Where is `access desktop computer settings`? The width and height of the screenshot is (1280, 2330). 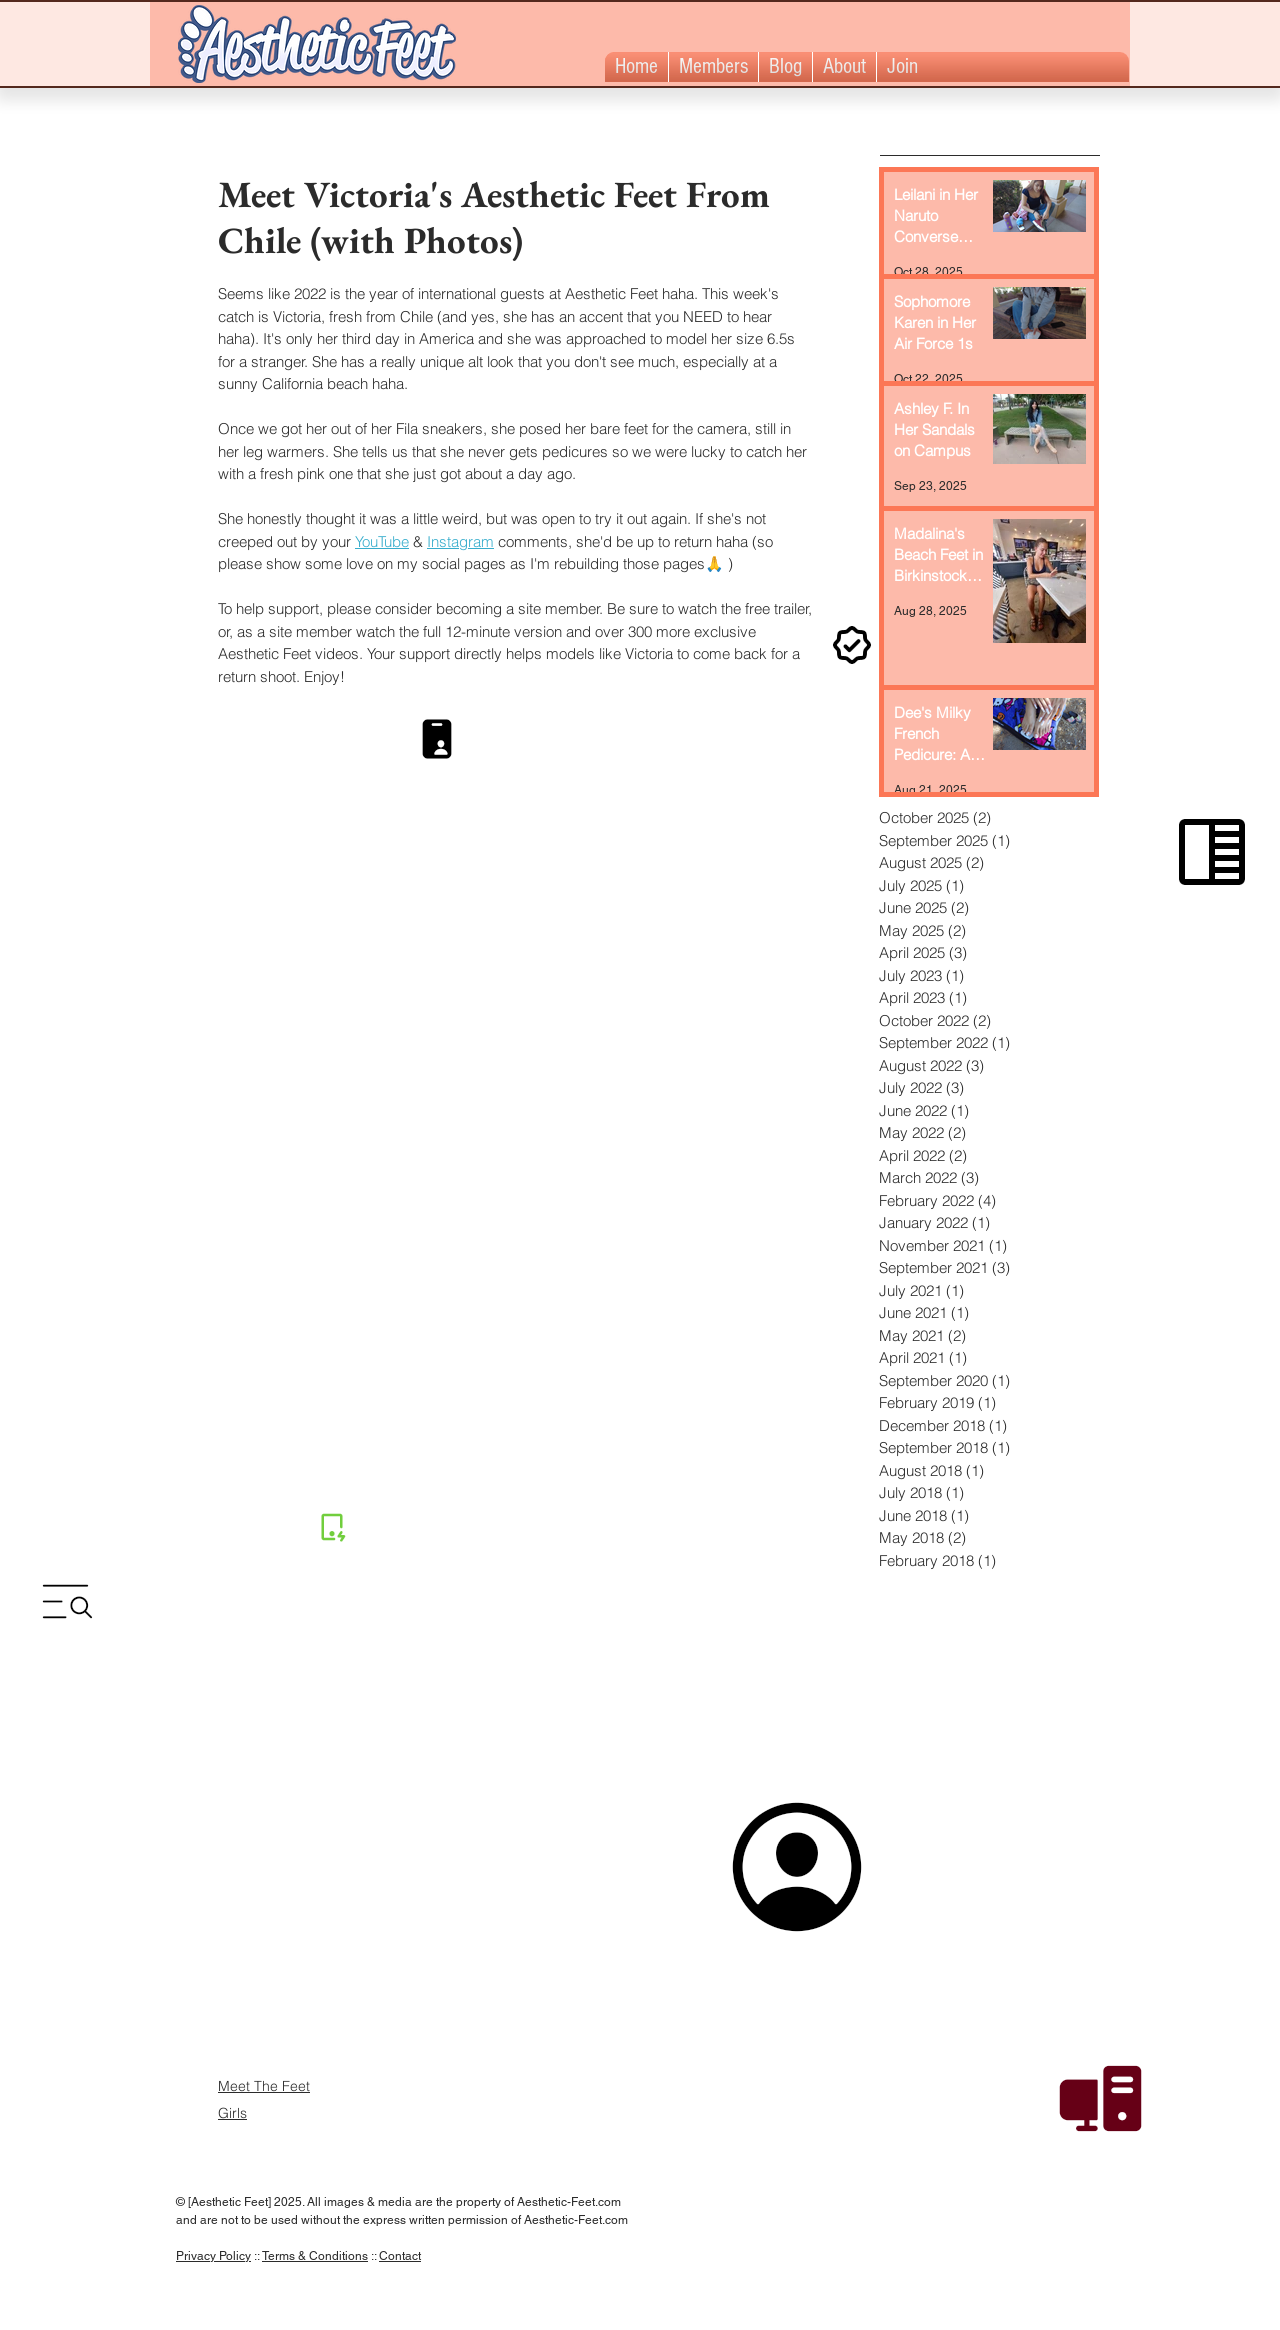
access desktop computer settings is located at coordinates (1100, 2098).